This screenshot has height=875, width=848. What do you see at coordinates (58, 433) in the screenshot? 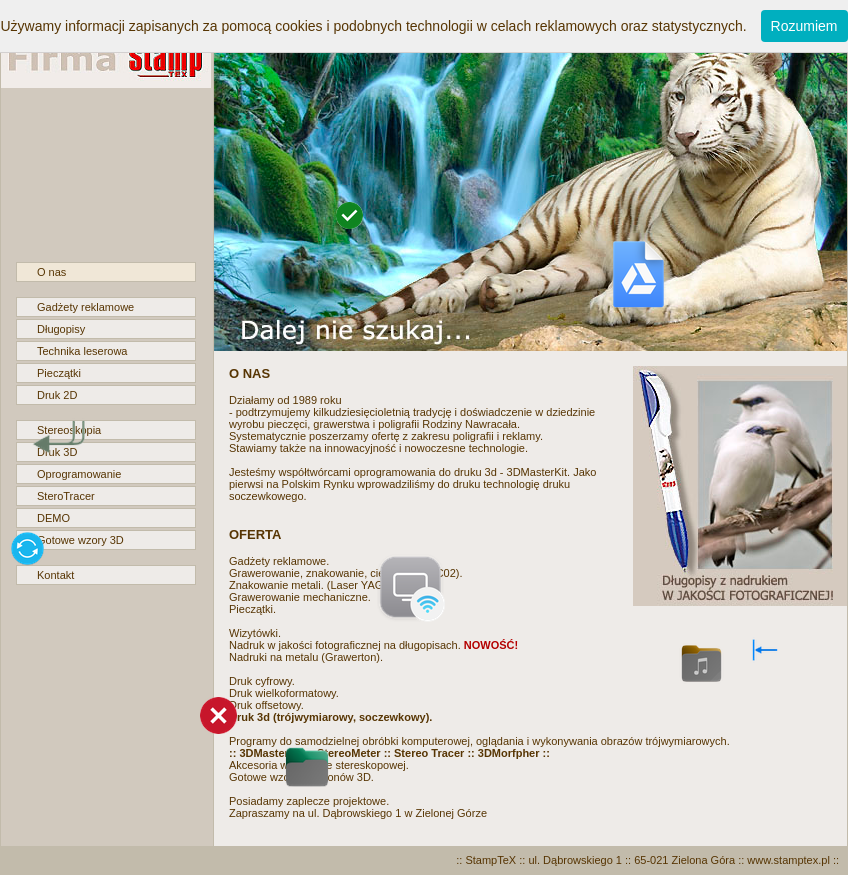
I see `reply to all recipients in an email thread` at bounding box center [58, 433].